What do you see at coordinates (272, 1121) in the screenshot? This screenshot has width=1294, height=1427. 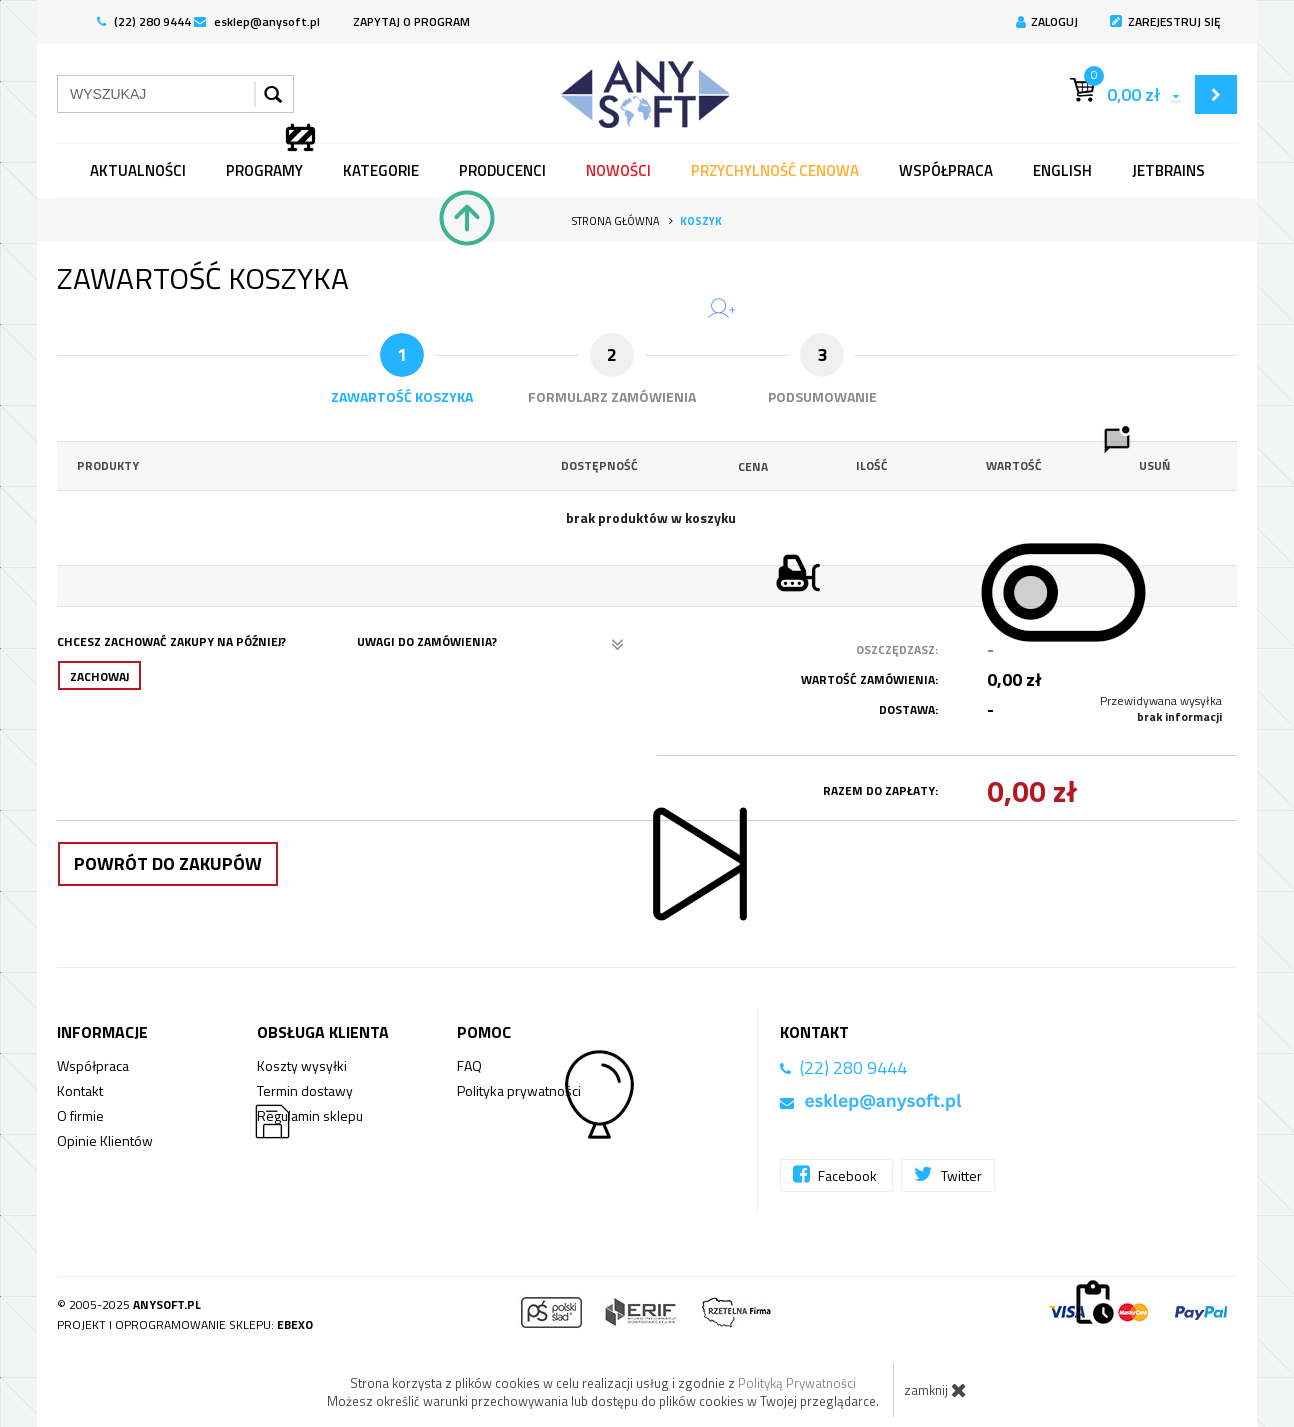 I see `save current file or document` at bounding box center [272, 1121].